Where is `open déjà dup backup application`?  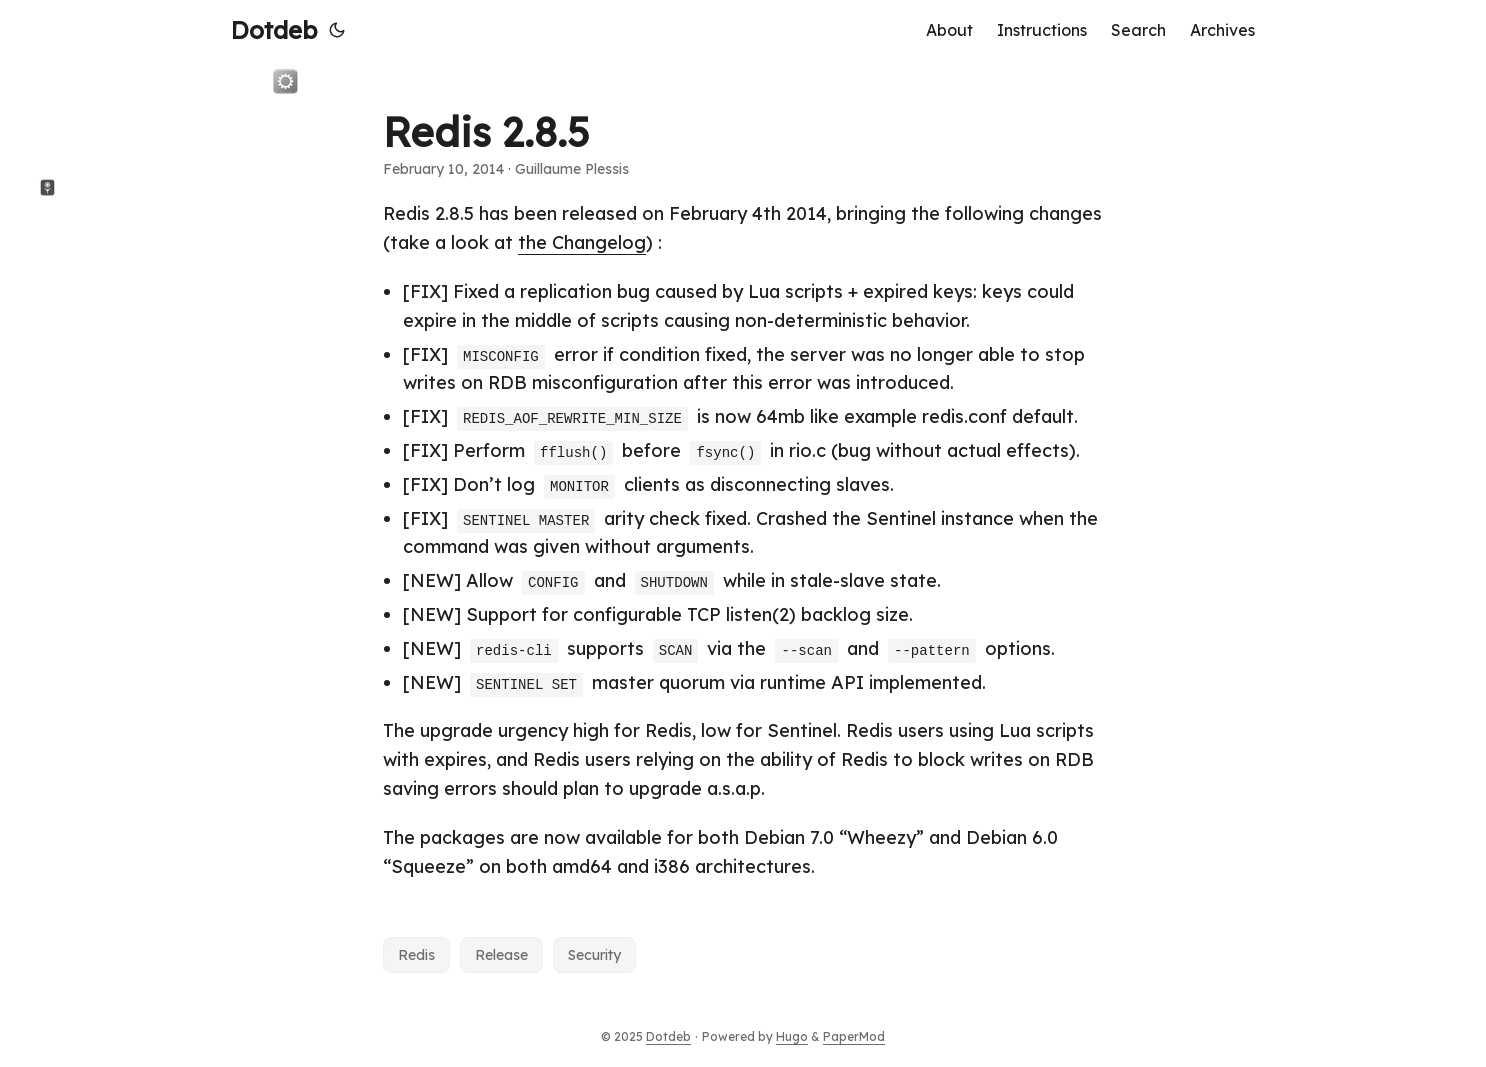
open déjà dup backup application is located at coordinates (47, 187).